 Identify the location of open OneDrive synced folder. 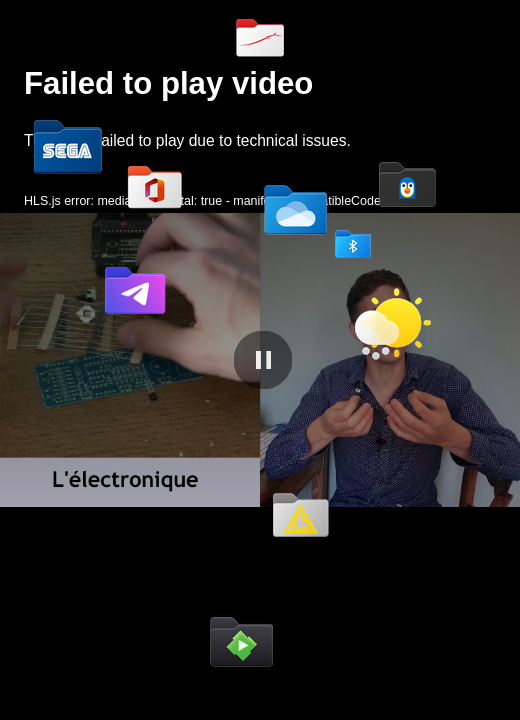
(295, 211).